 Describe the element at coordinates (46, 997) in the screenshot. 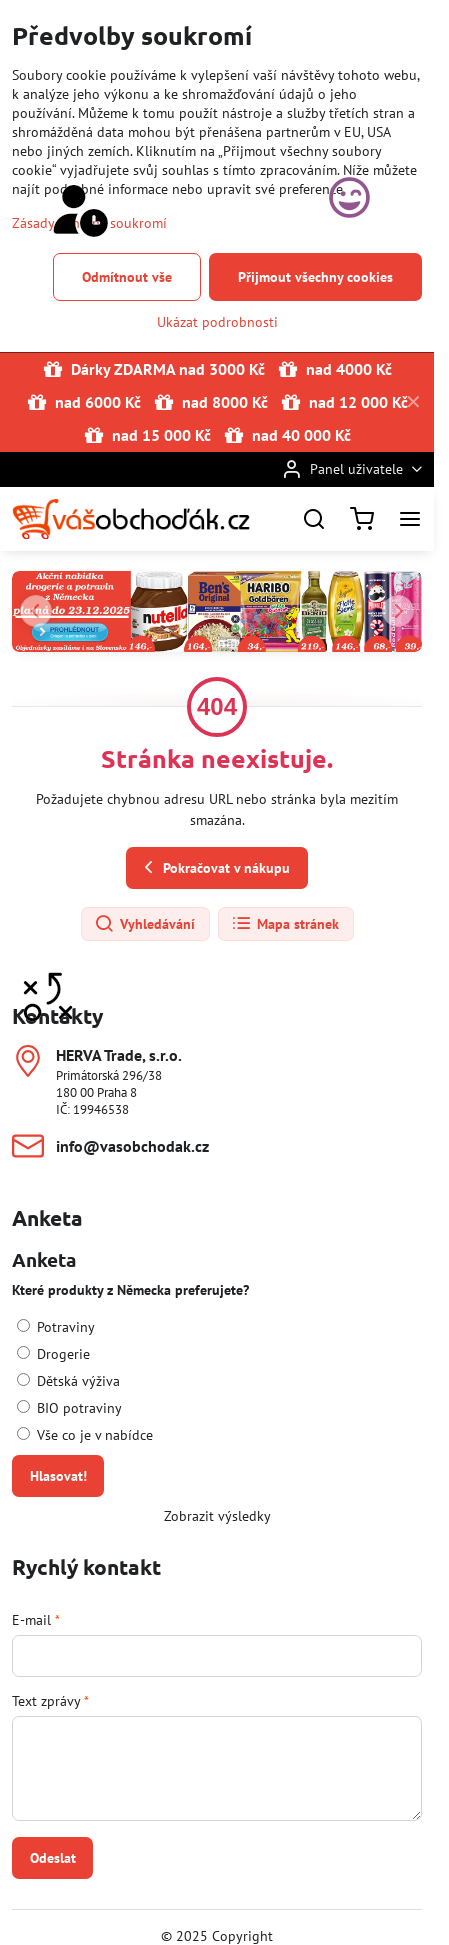

I see `view game plan or strategy` at that location.